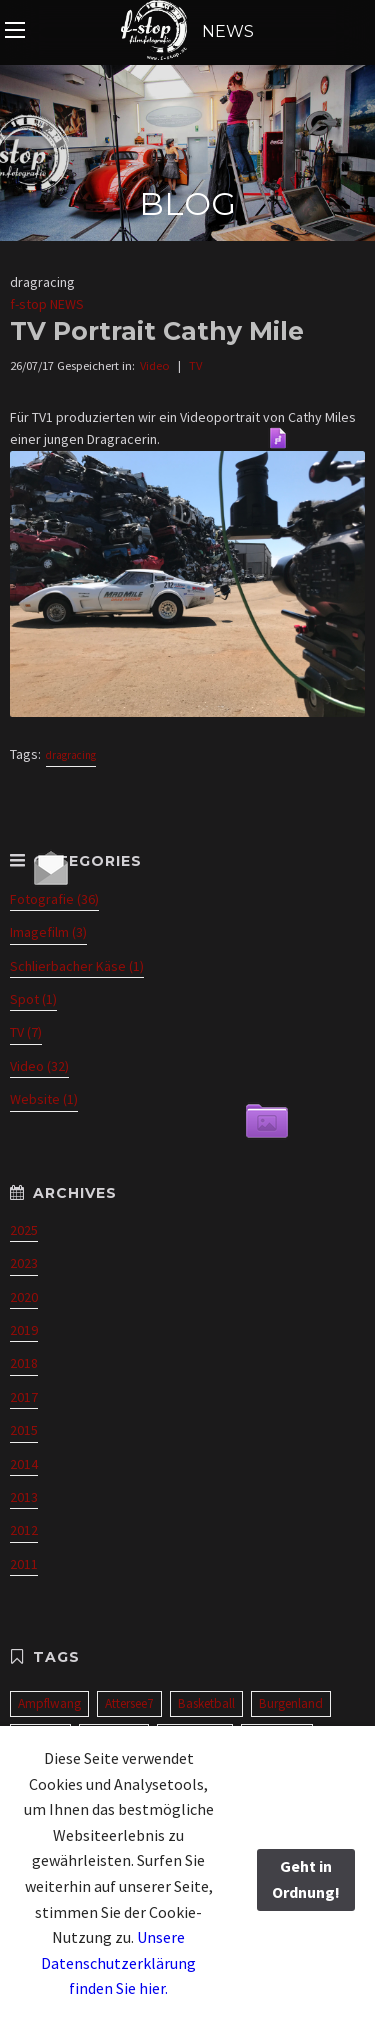 The width and height of the screenshot is (375, 2034). I want to click on indicates new mail or email notification, so click(51, 868).